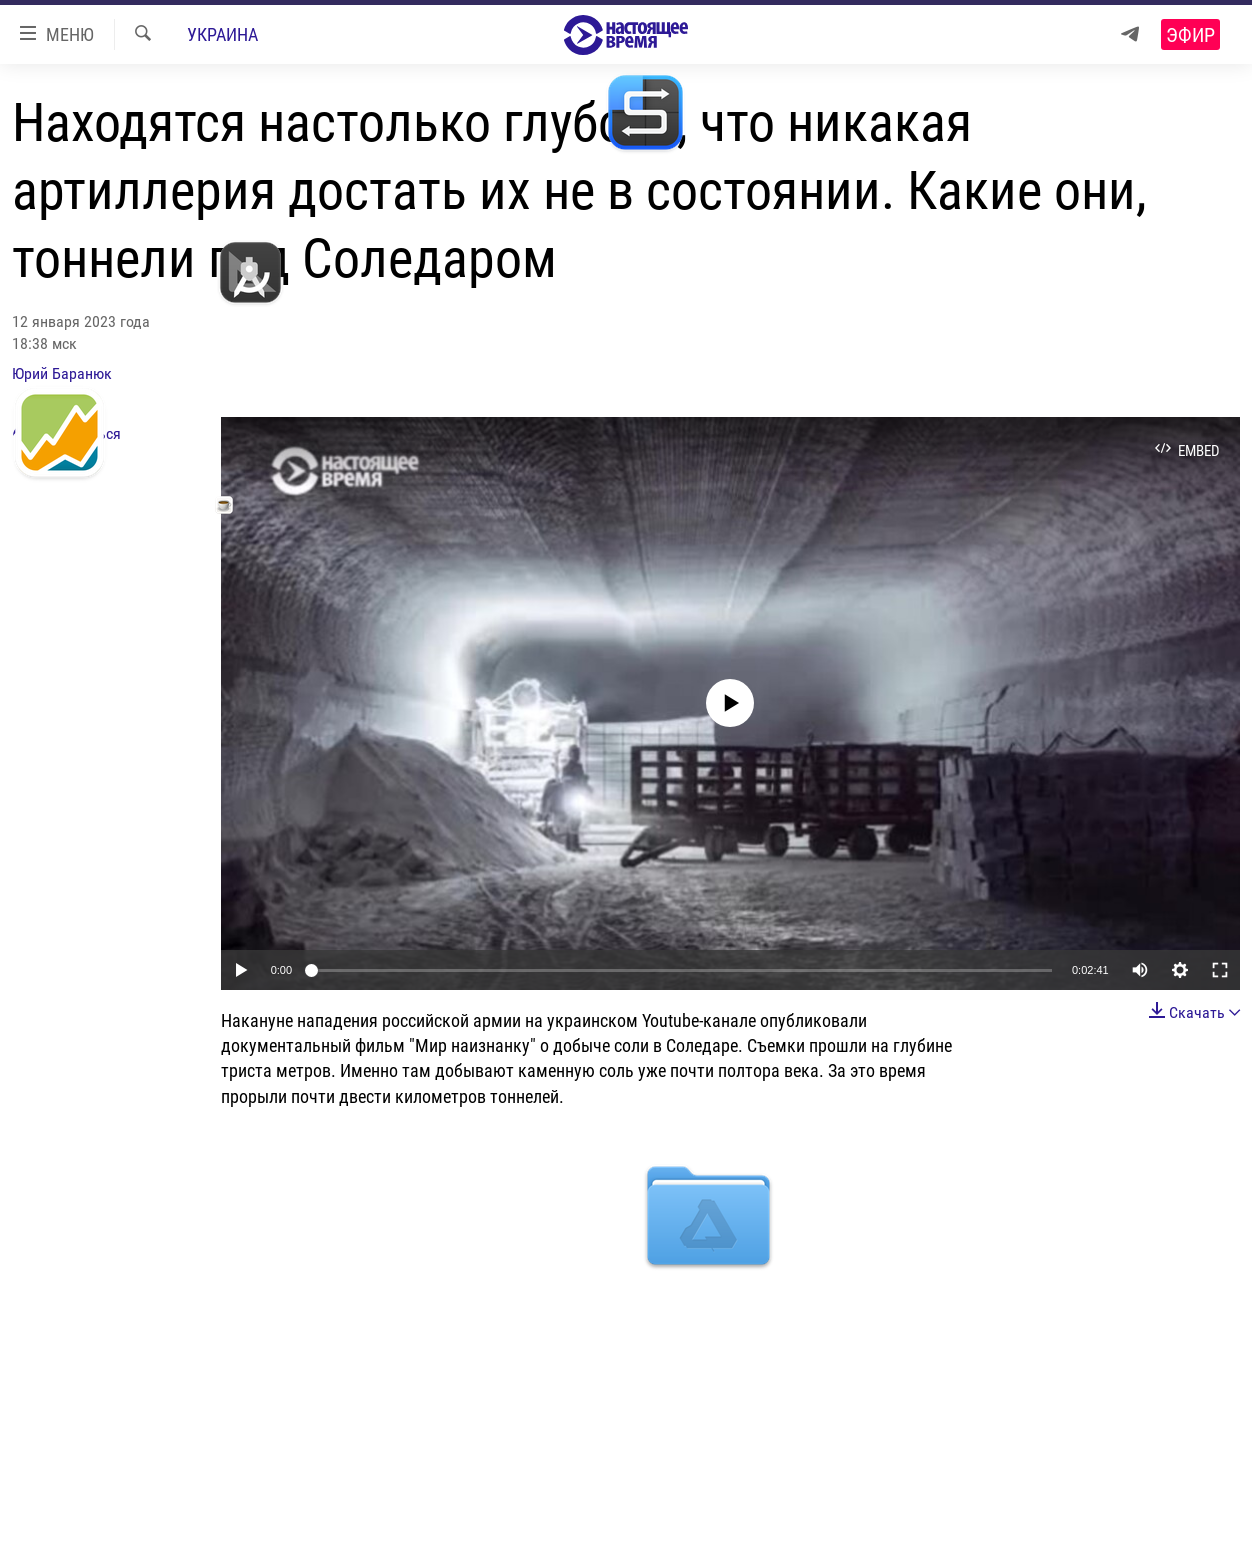  Describe the element at coordinates (224, 505) in the screenshot. I see `launch a java application` at that location.